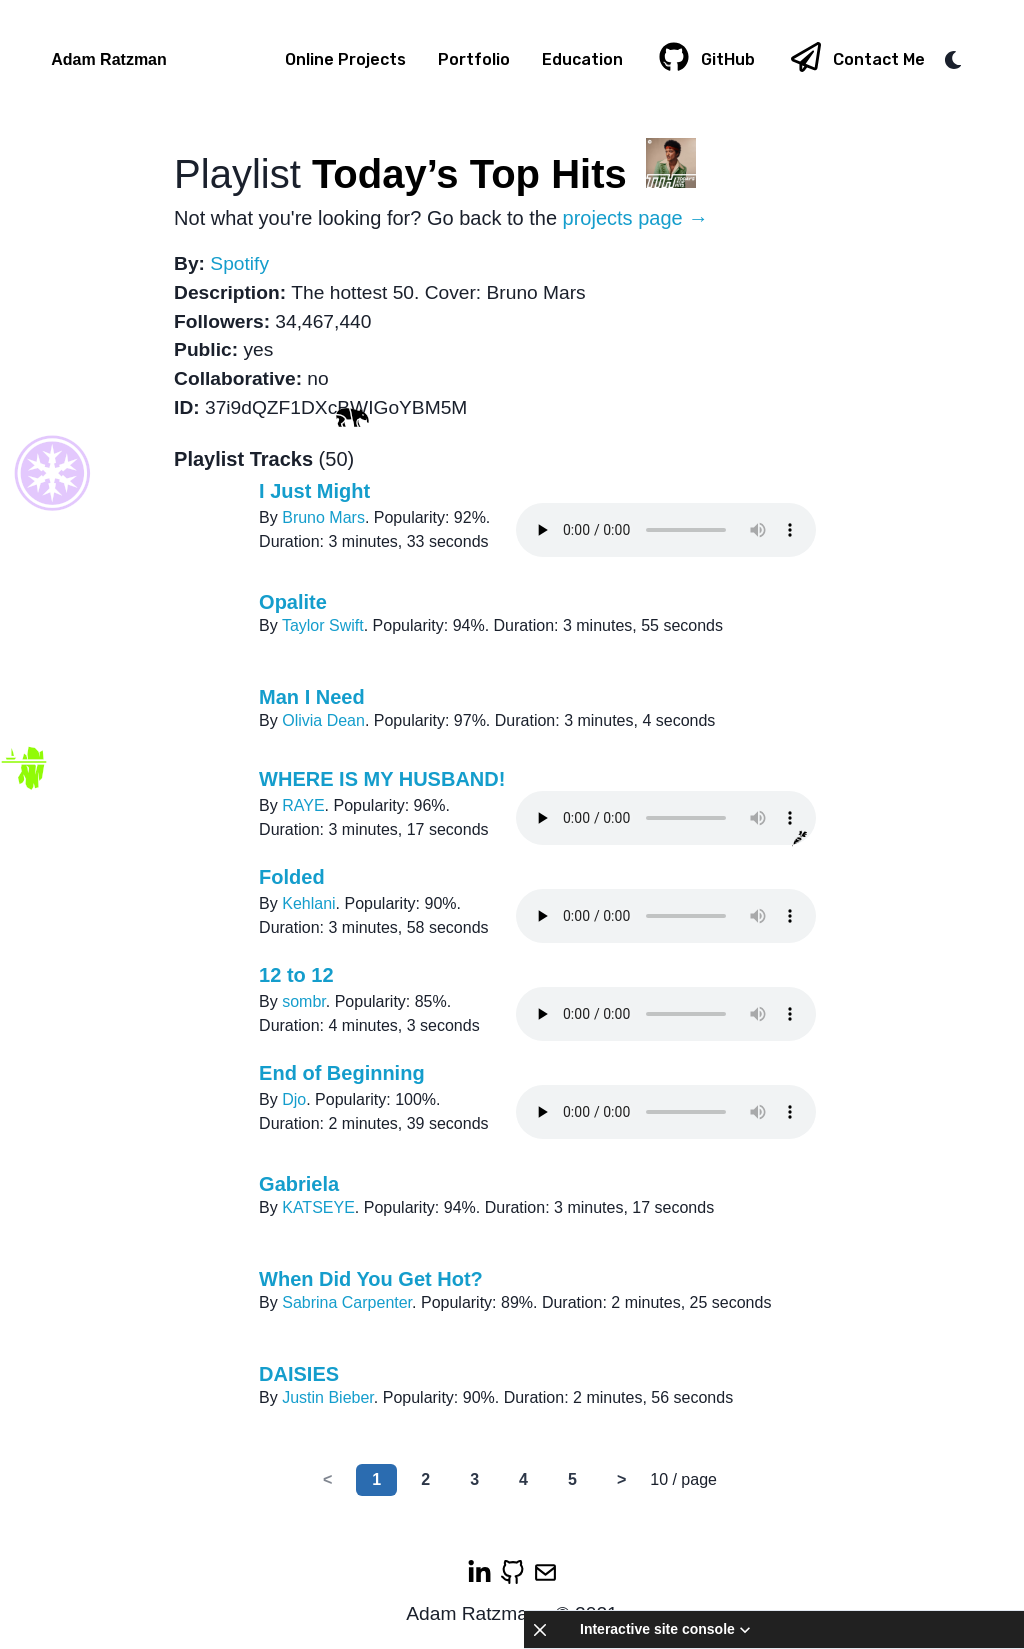  What do you see at coordinates (352, 417) in the screenshot?
I see `tapir animal icon for wildlife or nature-themed game` at bounding box center [352, 417].